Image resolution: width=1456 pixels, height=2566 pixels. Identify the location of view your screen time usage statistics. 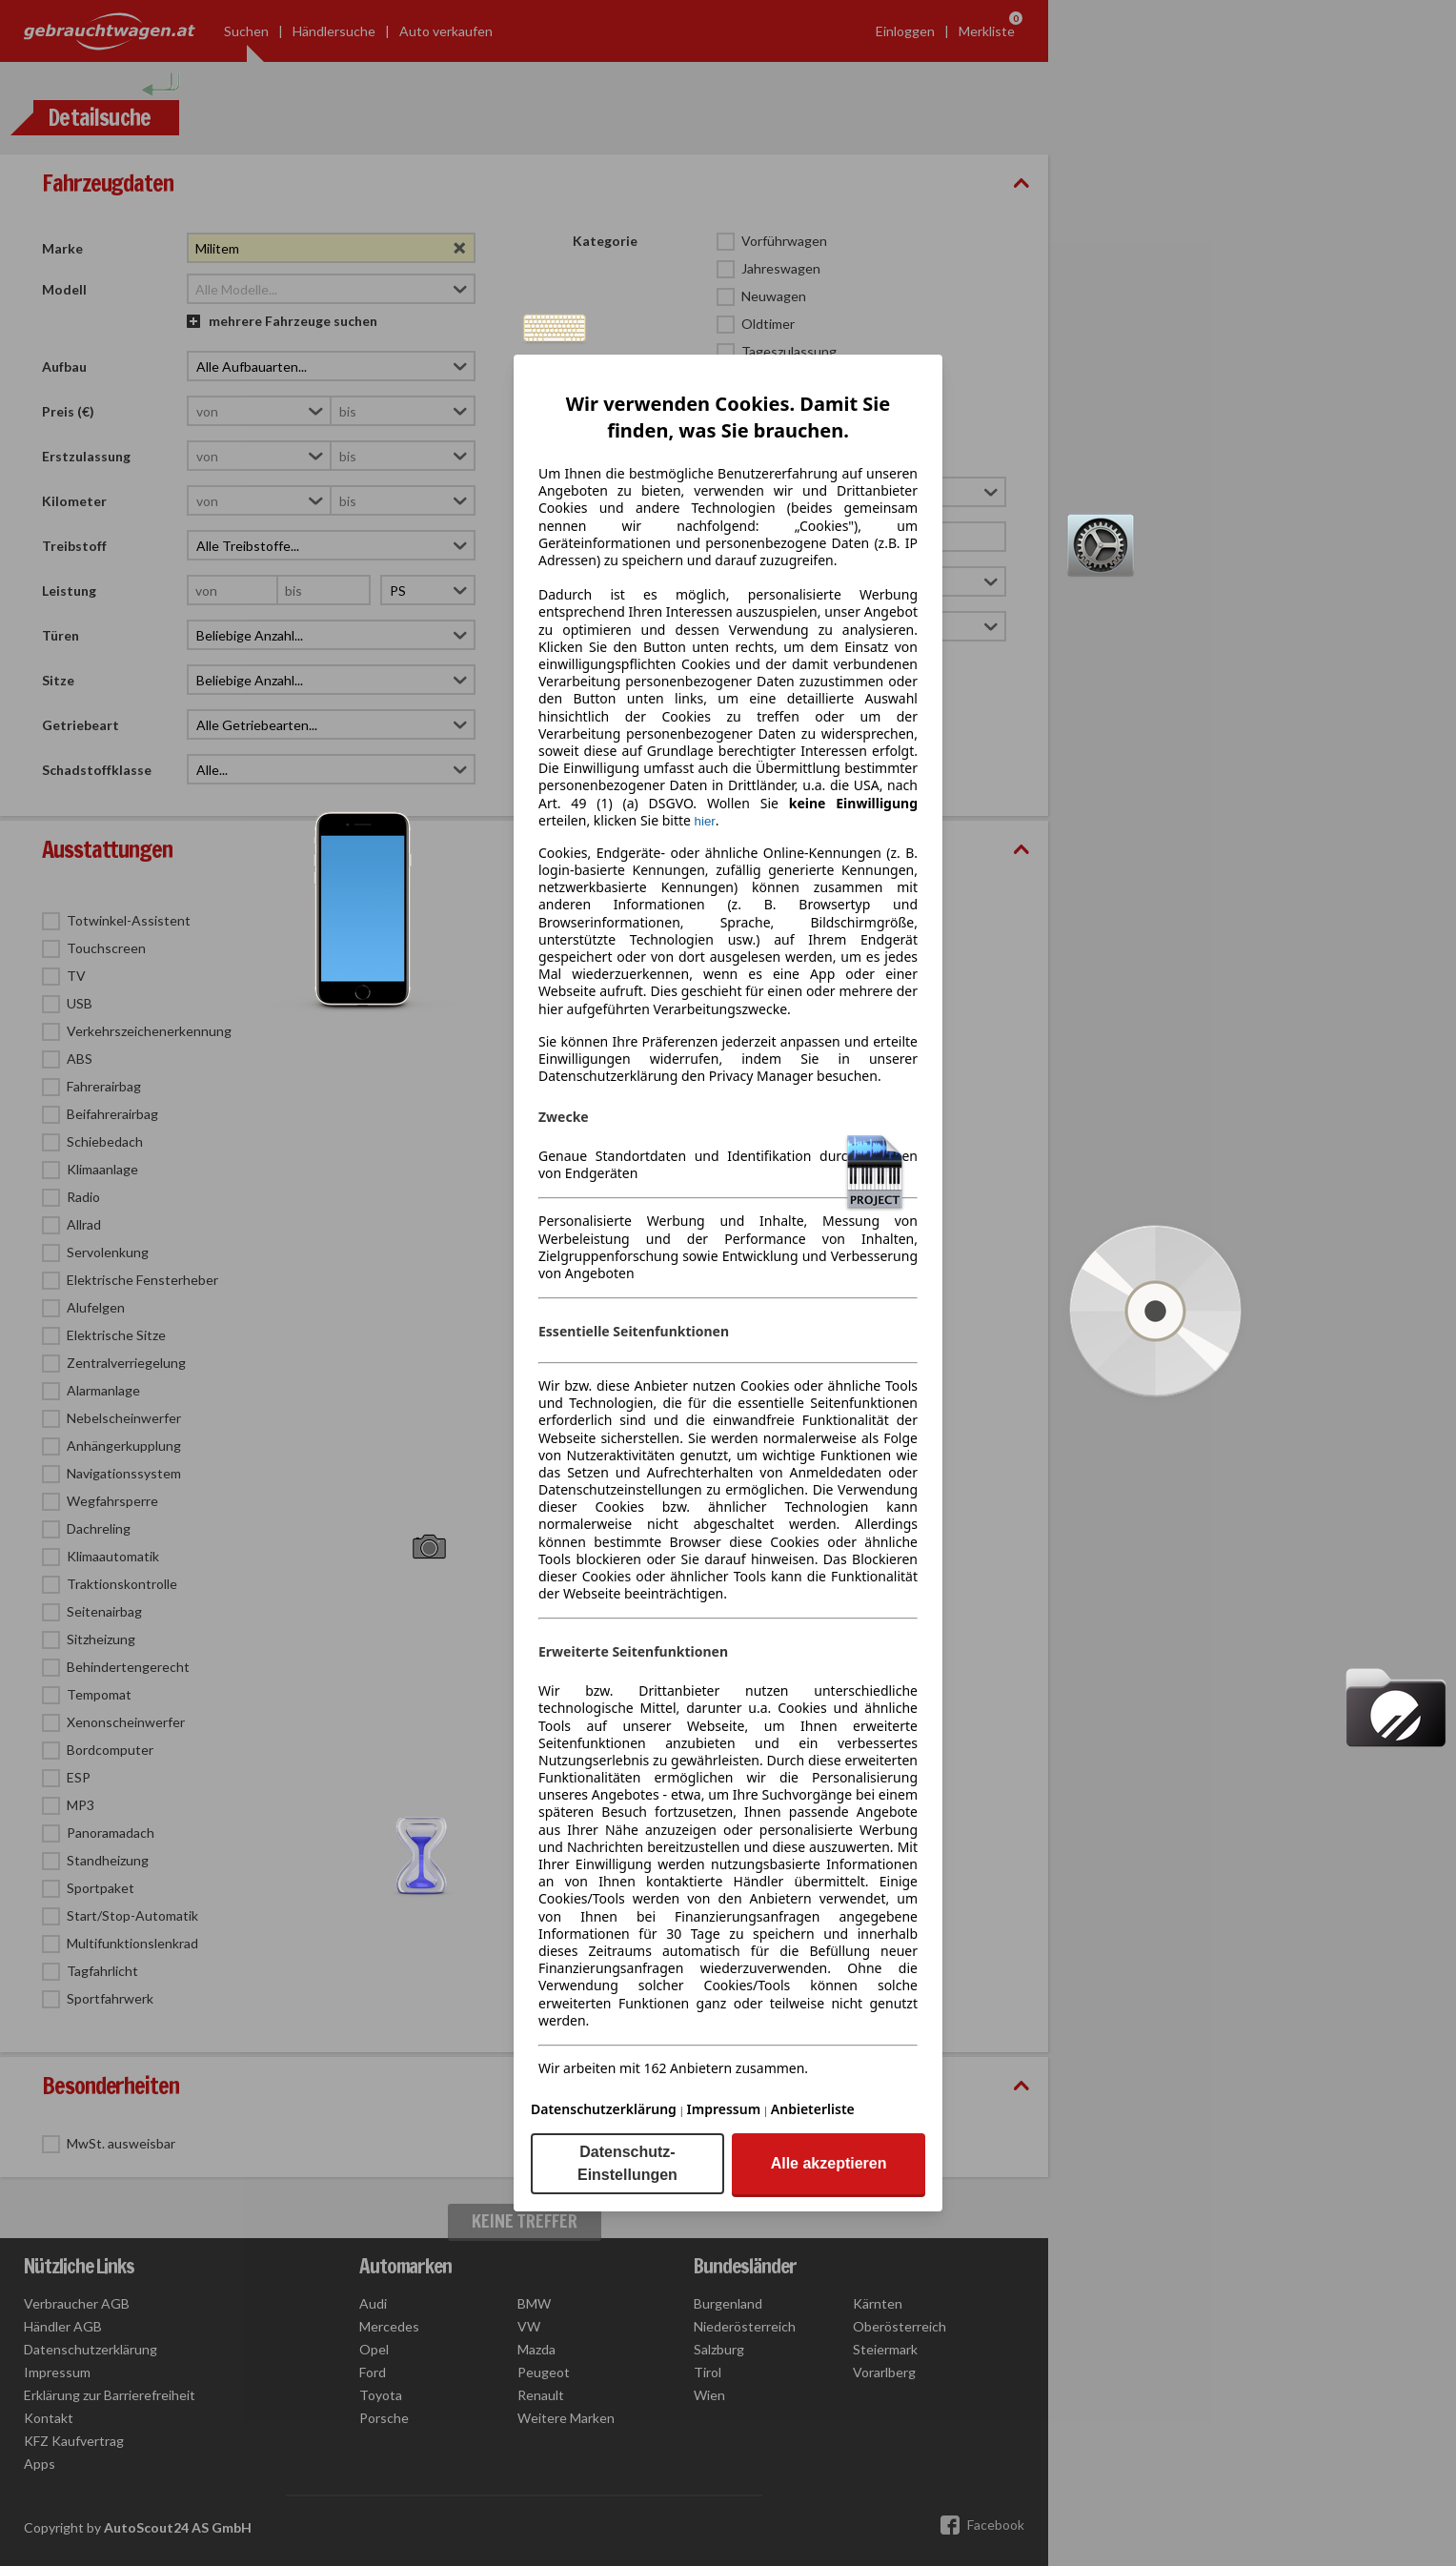
(421, 1856).